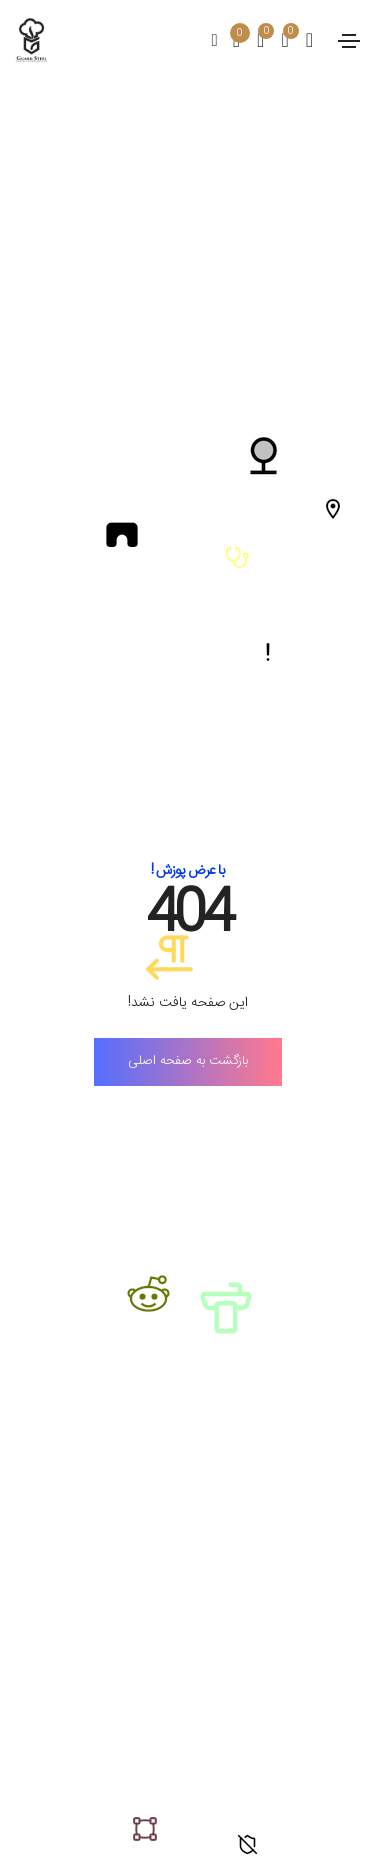 This screenshot has height=1868, width=375. I want to click on security or protection is disabled, so click(247, 1844).